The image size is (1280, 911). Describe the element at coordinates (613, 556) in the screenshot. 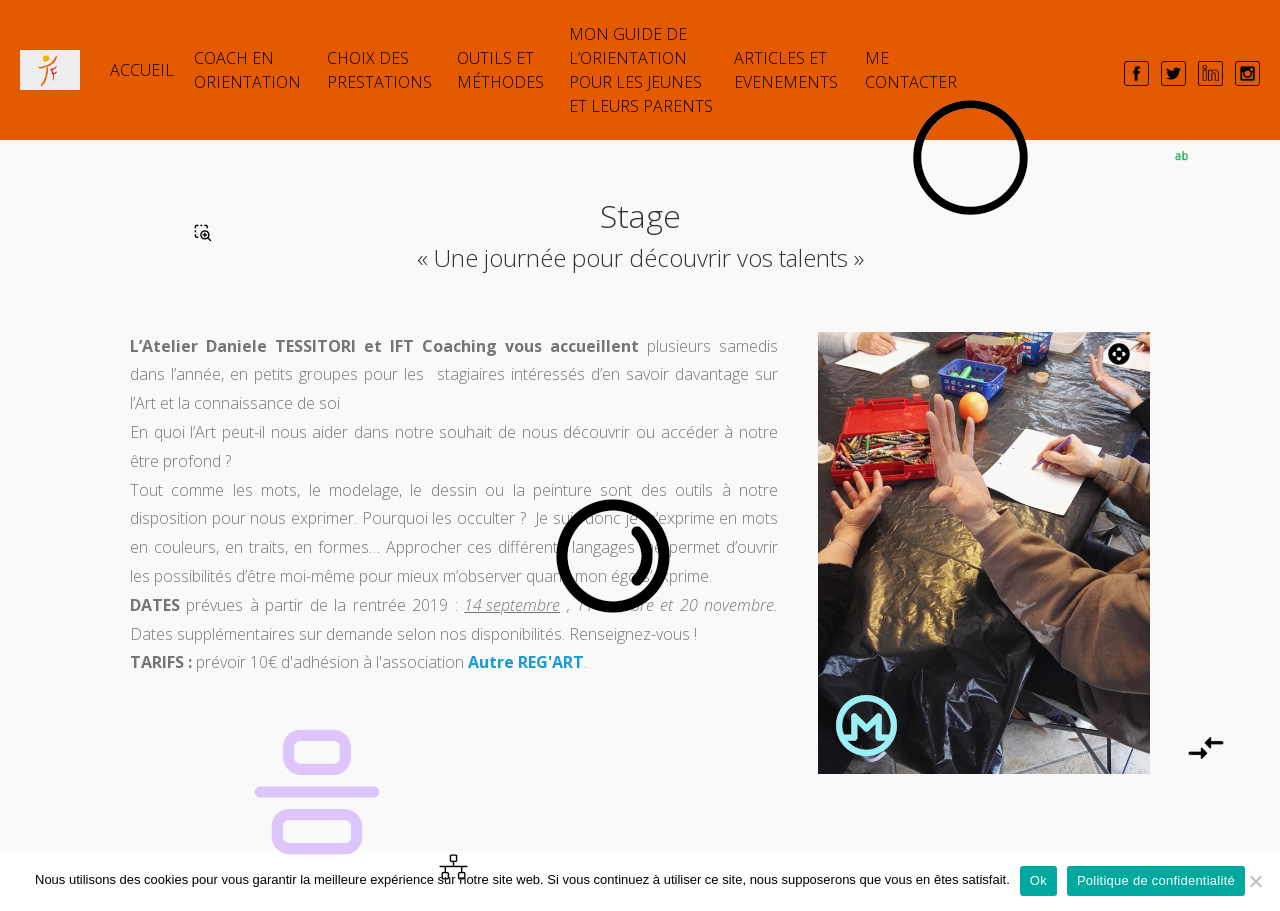

I see `apply inner shadow effect to the right side` at that location.